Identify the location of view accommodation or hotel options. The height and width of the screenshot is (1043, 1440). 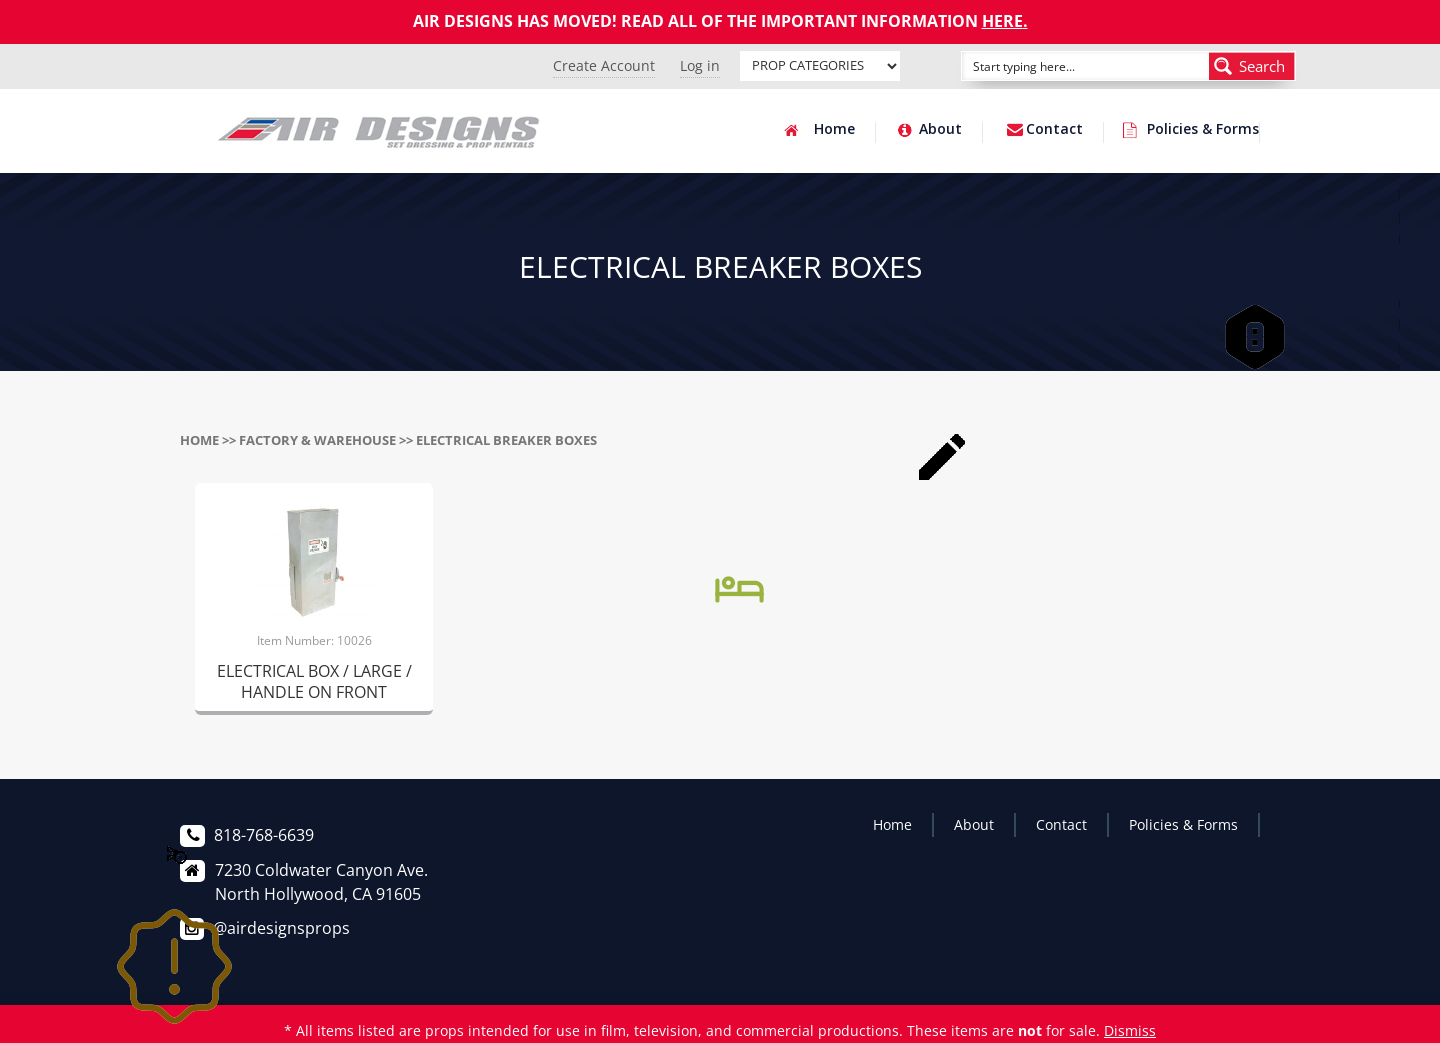
(739, 589).